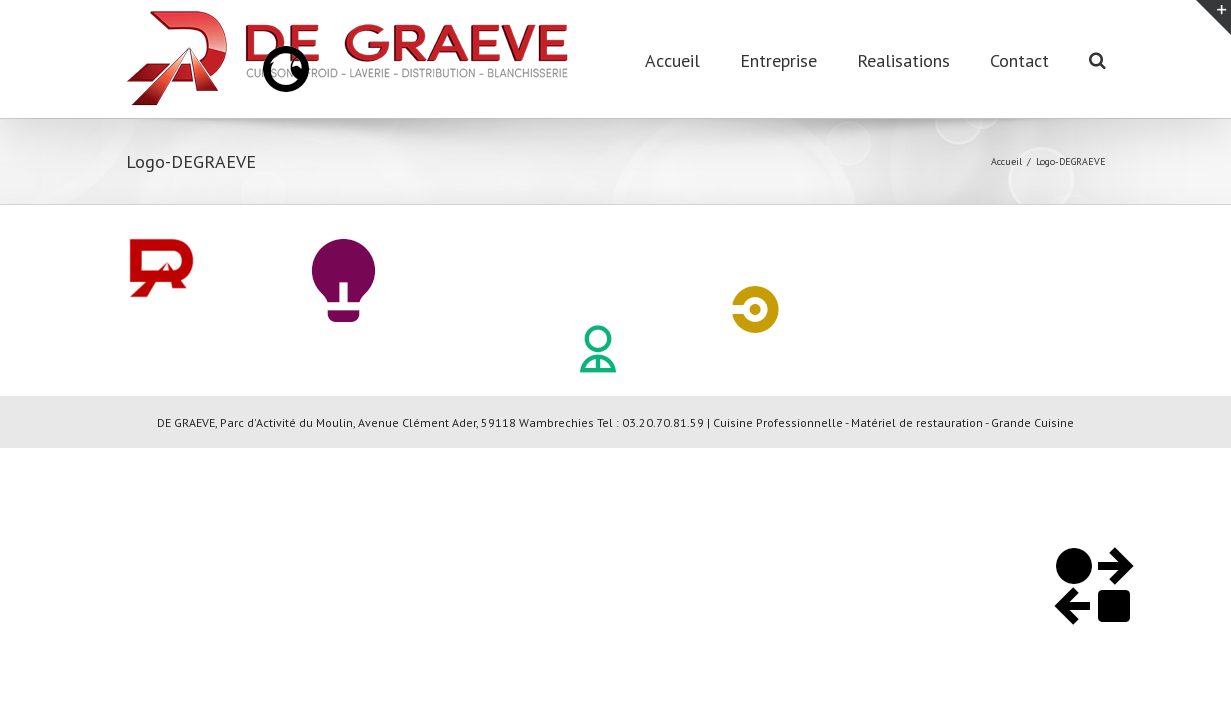 The height and width of the screenshot is (720, 1231). What do you see at coordinates (286, 69) in the screenshot?
I see `eagle app logo` at bounding box center [286, 69].